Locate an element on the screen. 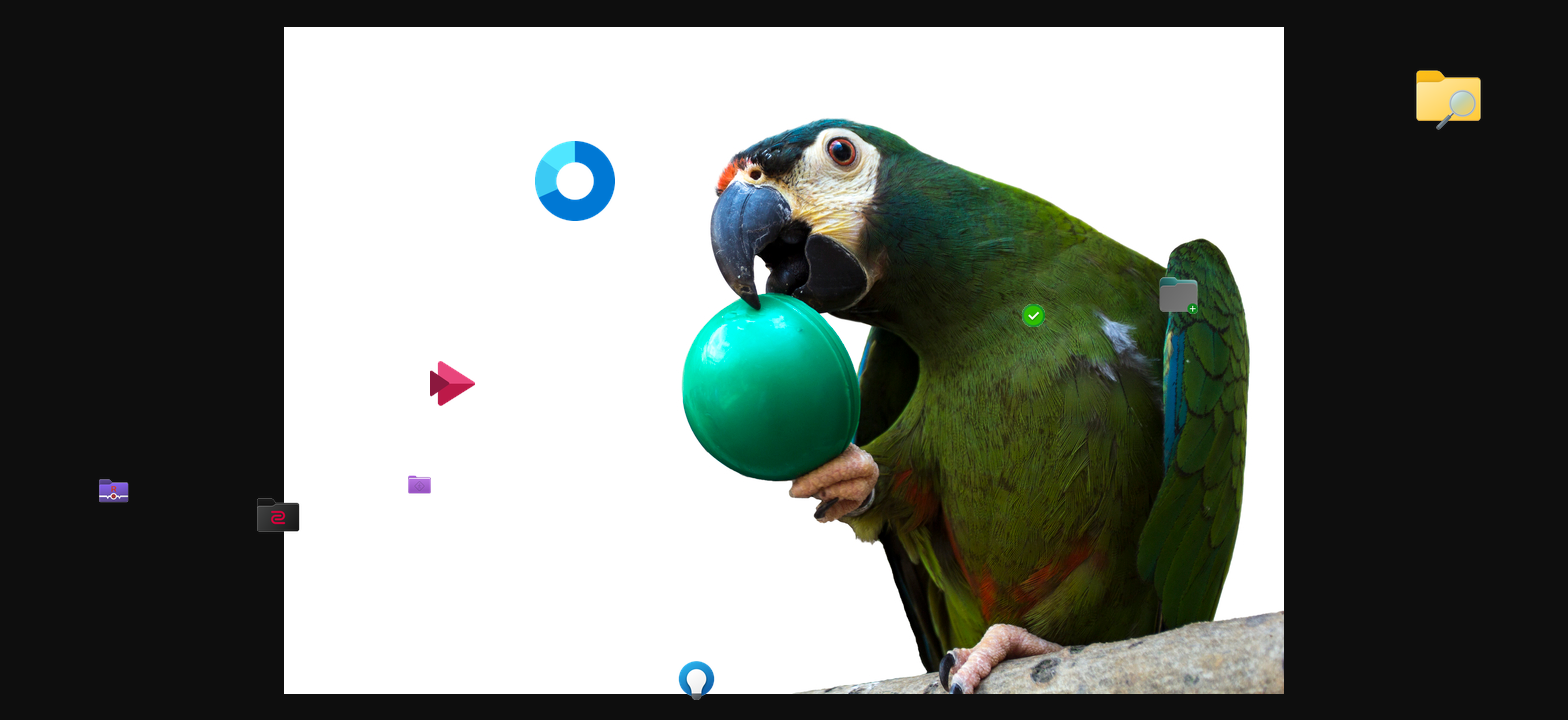 This screenshot has width=1568, height=720. folder for Pokémon Team Rocket collection or fan content is located at coordinates (113, 491).